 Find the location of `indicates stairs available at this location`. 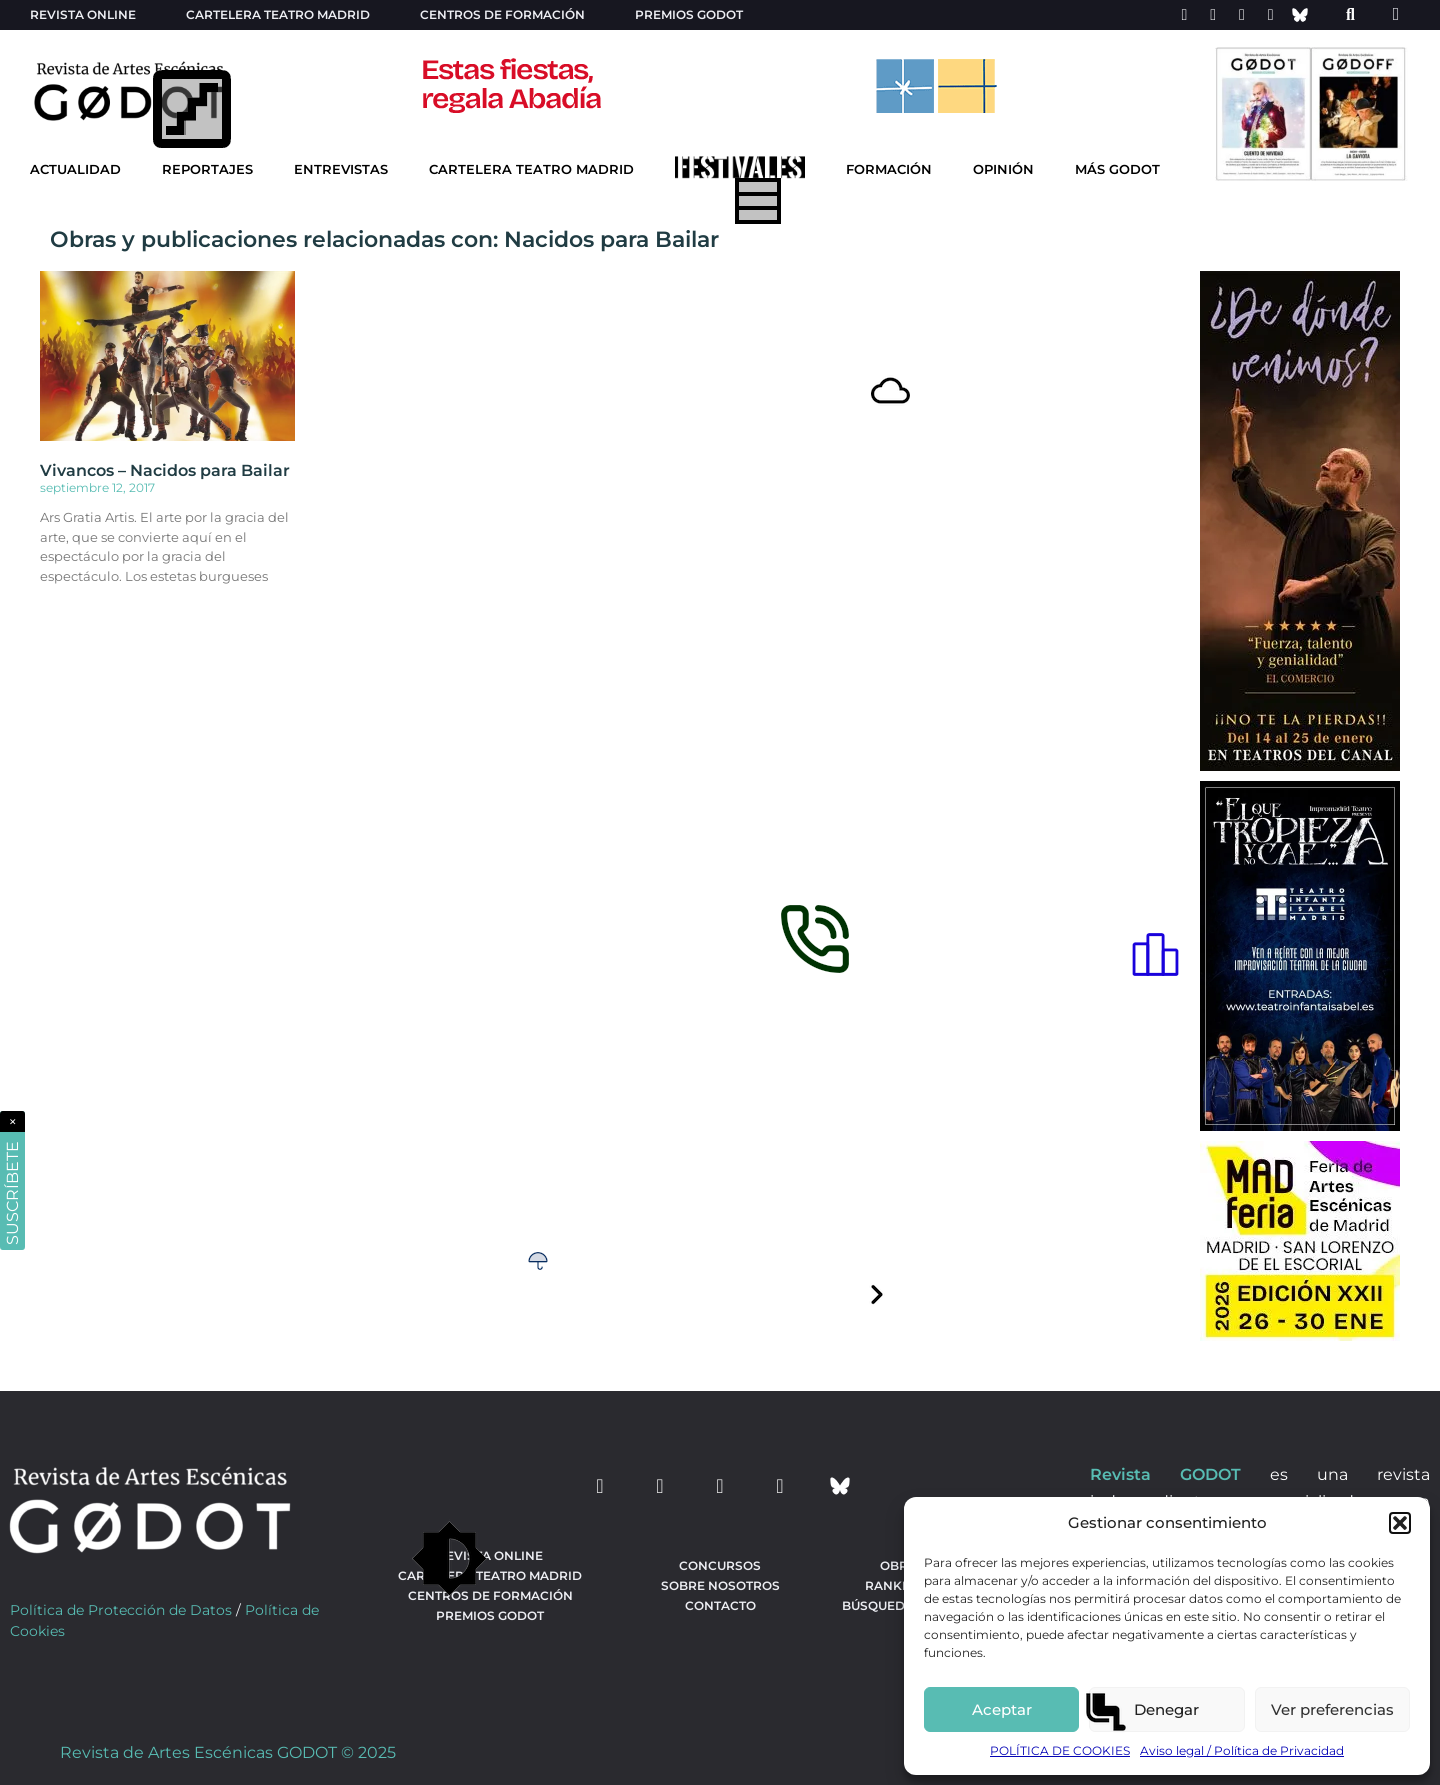

indicates stairs available at this location is located at coordinates (192, 109).